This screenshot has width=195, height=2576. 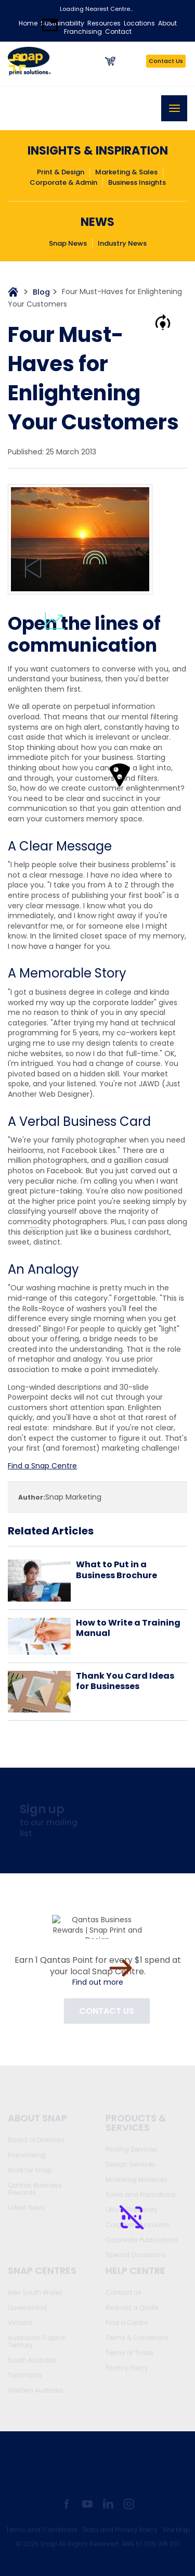 What do you see at coordinates (163, 323) in the screenshot?
I see `indicates machine learning or AI model training in progress` at bounding box center [163, 323].